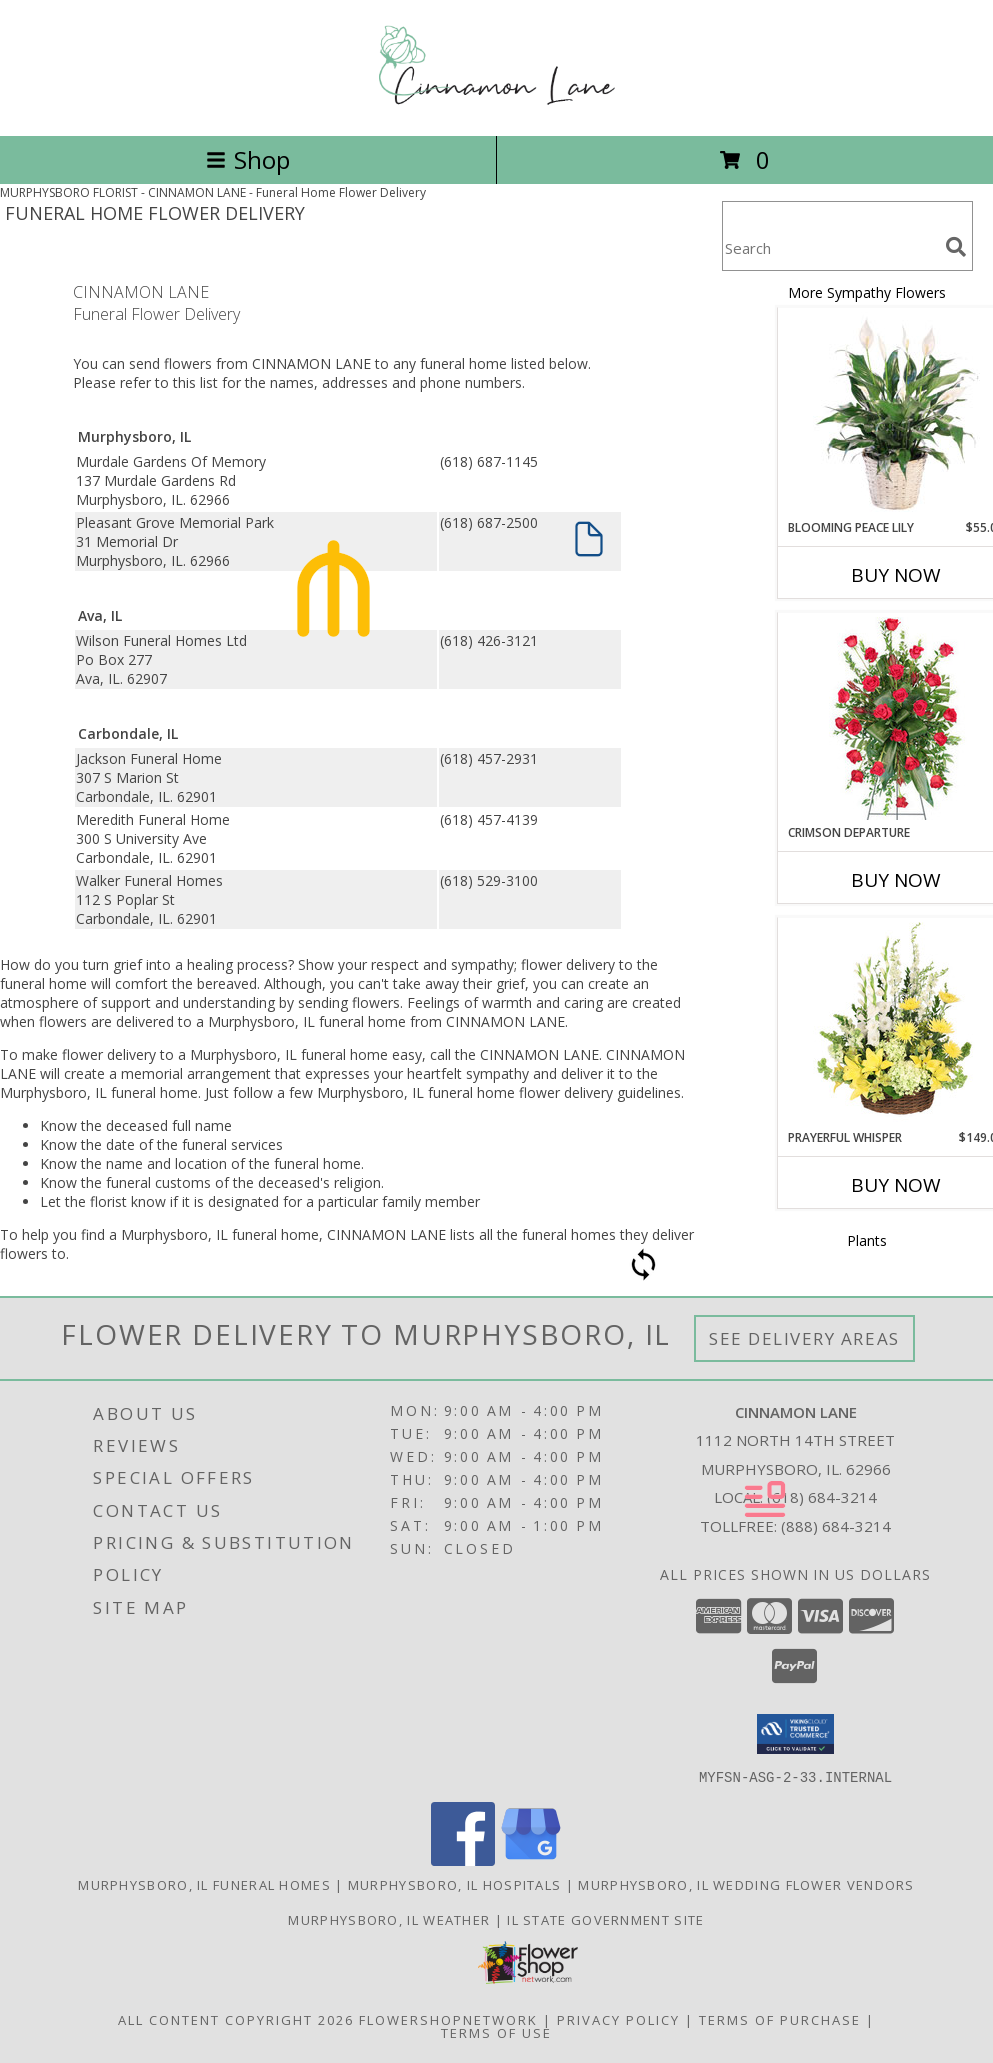  Describe the element at coordinates (643, 1264) in the screenshot. I see `sync data with cloud or server` at that location.